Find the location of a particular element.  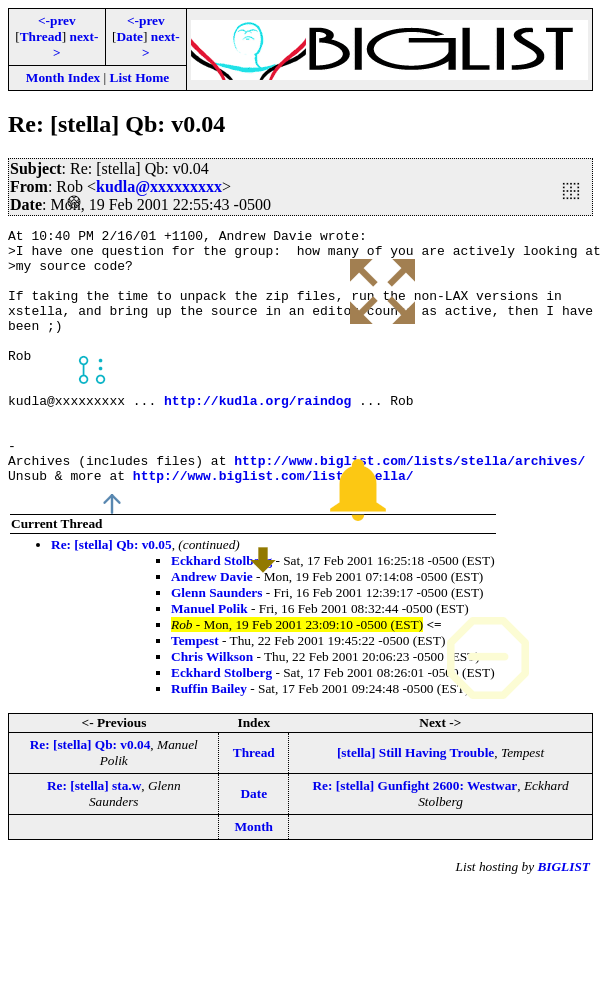

indicates blocked or restricted content is located at coordinates (488, 658).